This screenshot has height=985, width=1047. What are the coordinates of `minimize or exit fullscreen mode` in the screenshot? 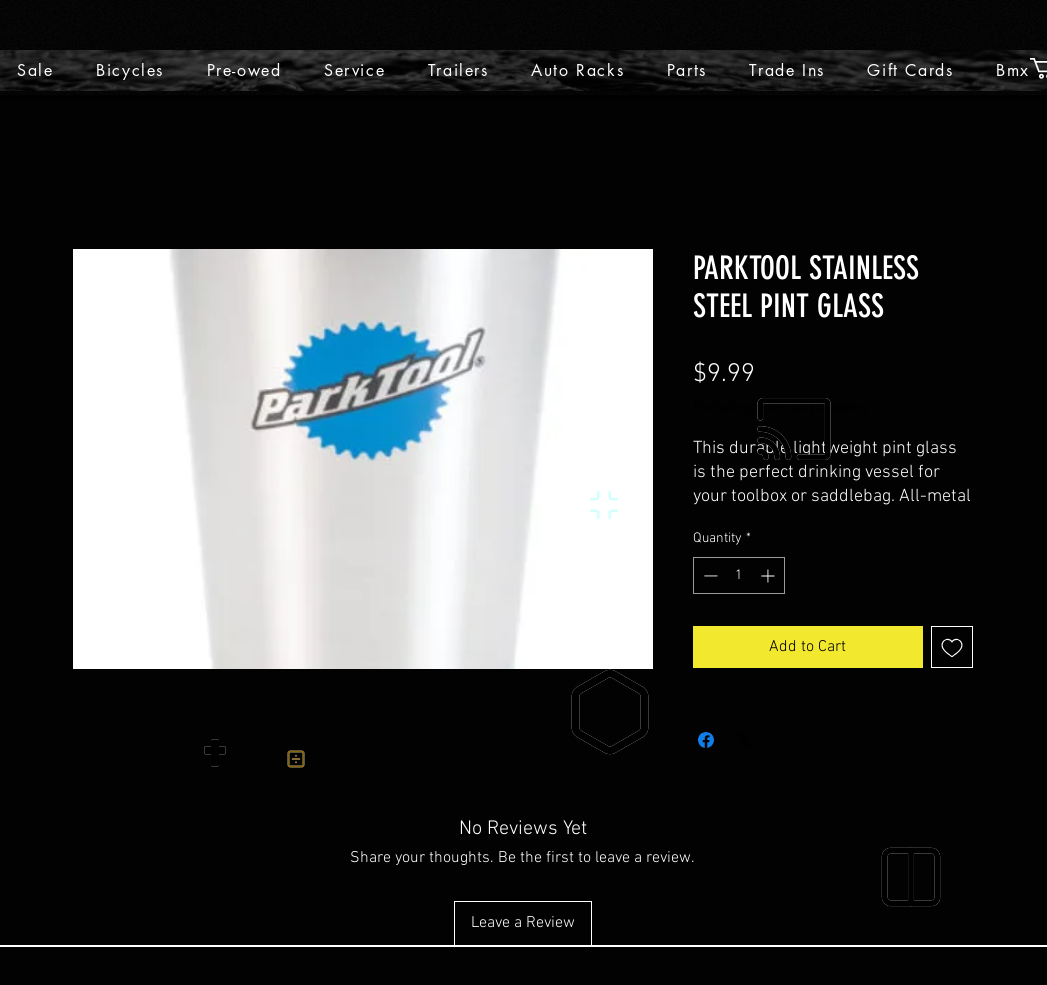 It's located at (604, 505).